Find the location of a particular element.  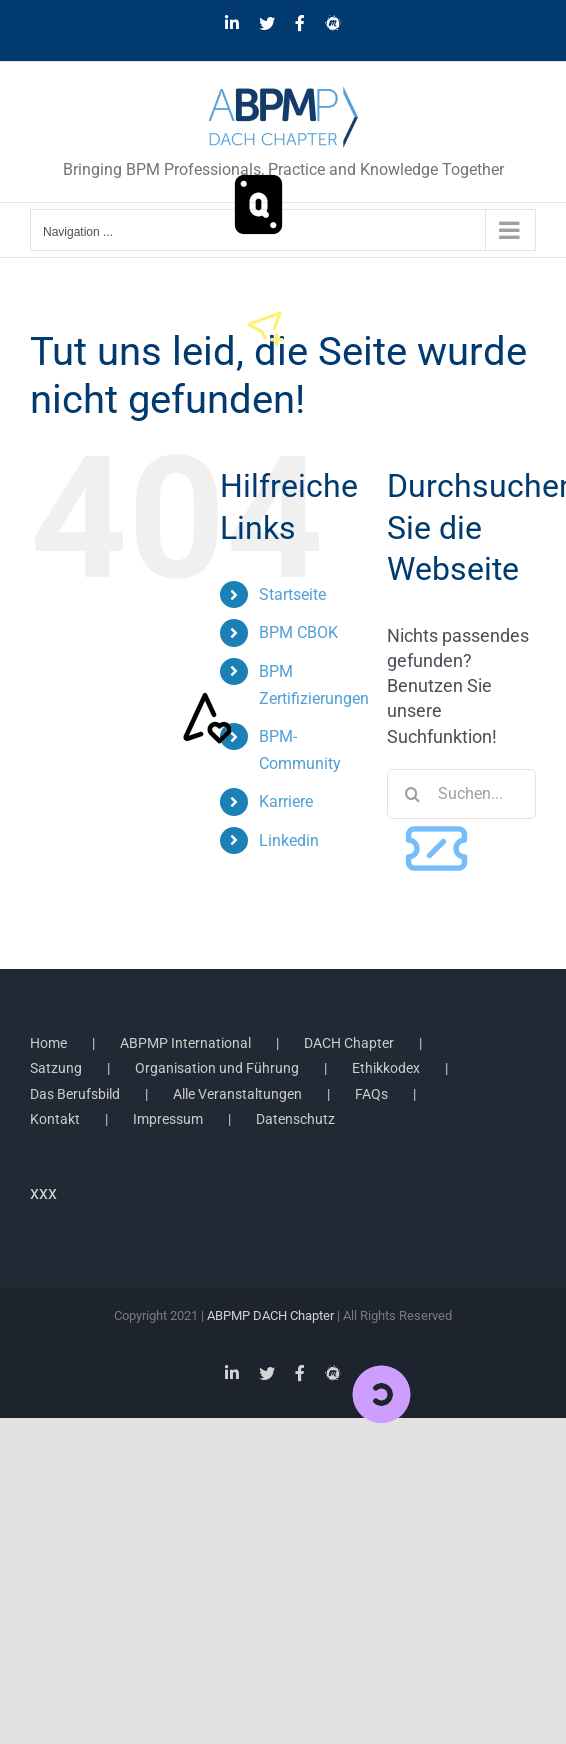

queen playing card in a card game app is located at coordinates (258, 204).